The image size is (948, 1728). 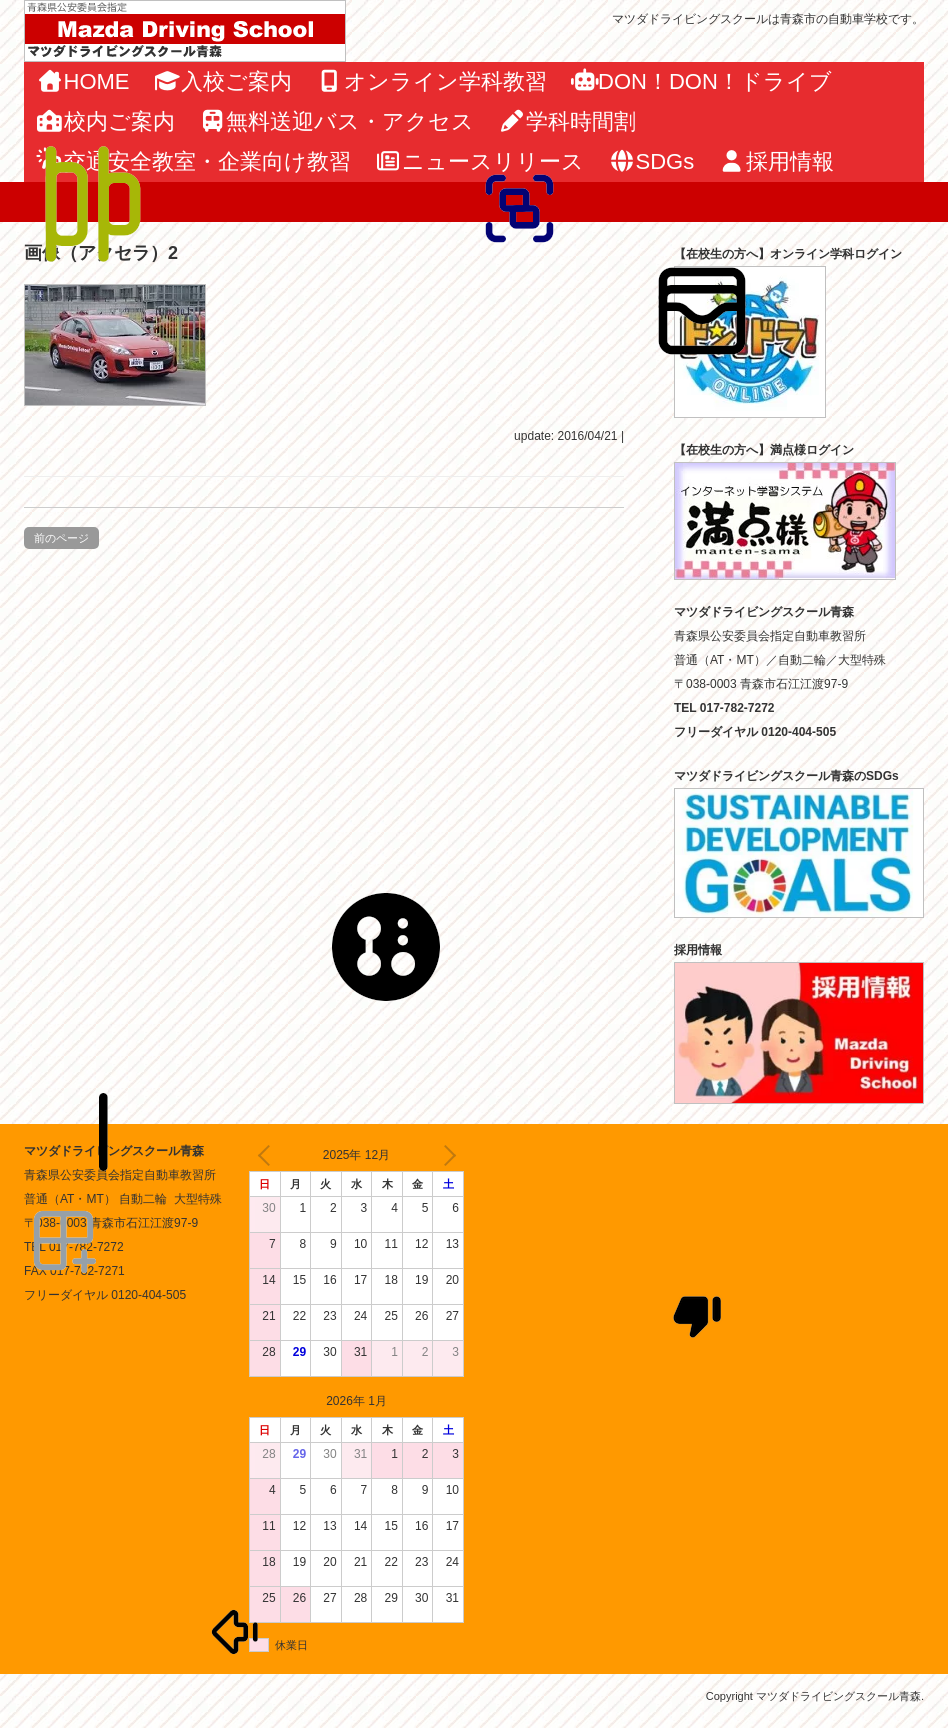 I want to click on indicates a draft pull request in your activity feed, so click(x=386, y=947).